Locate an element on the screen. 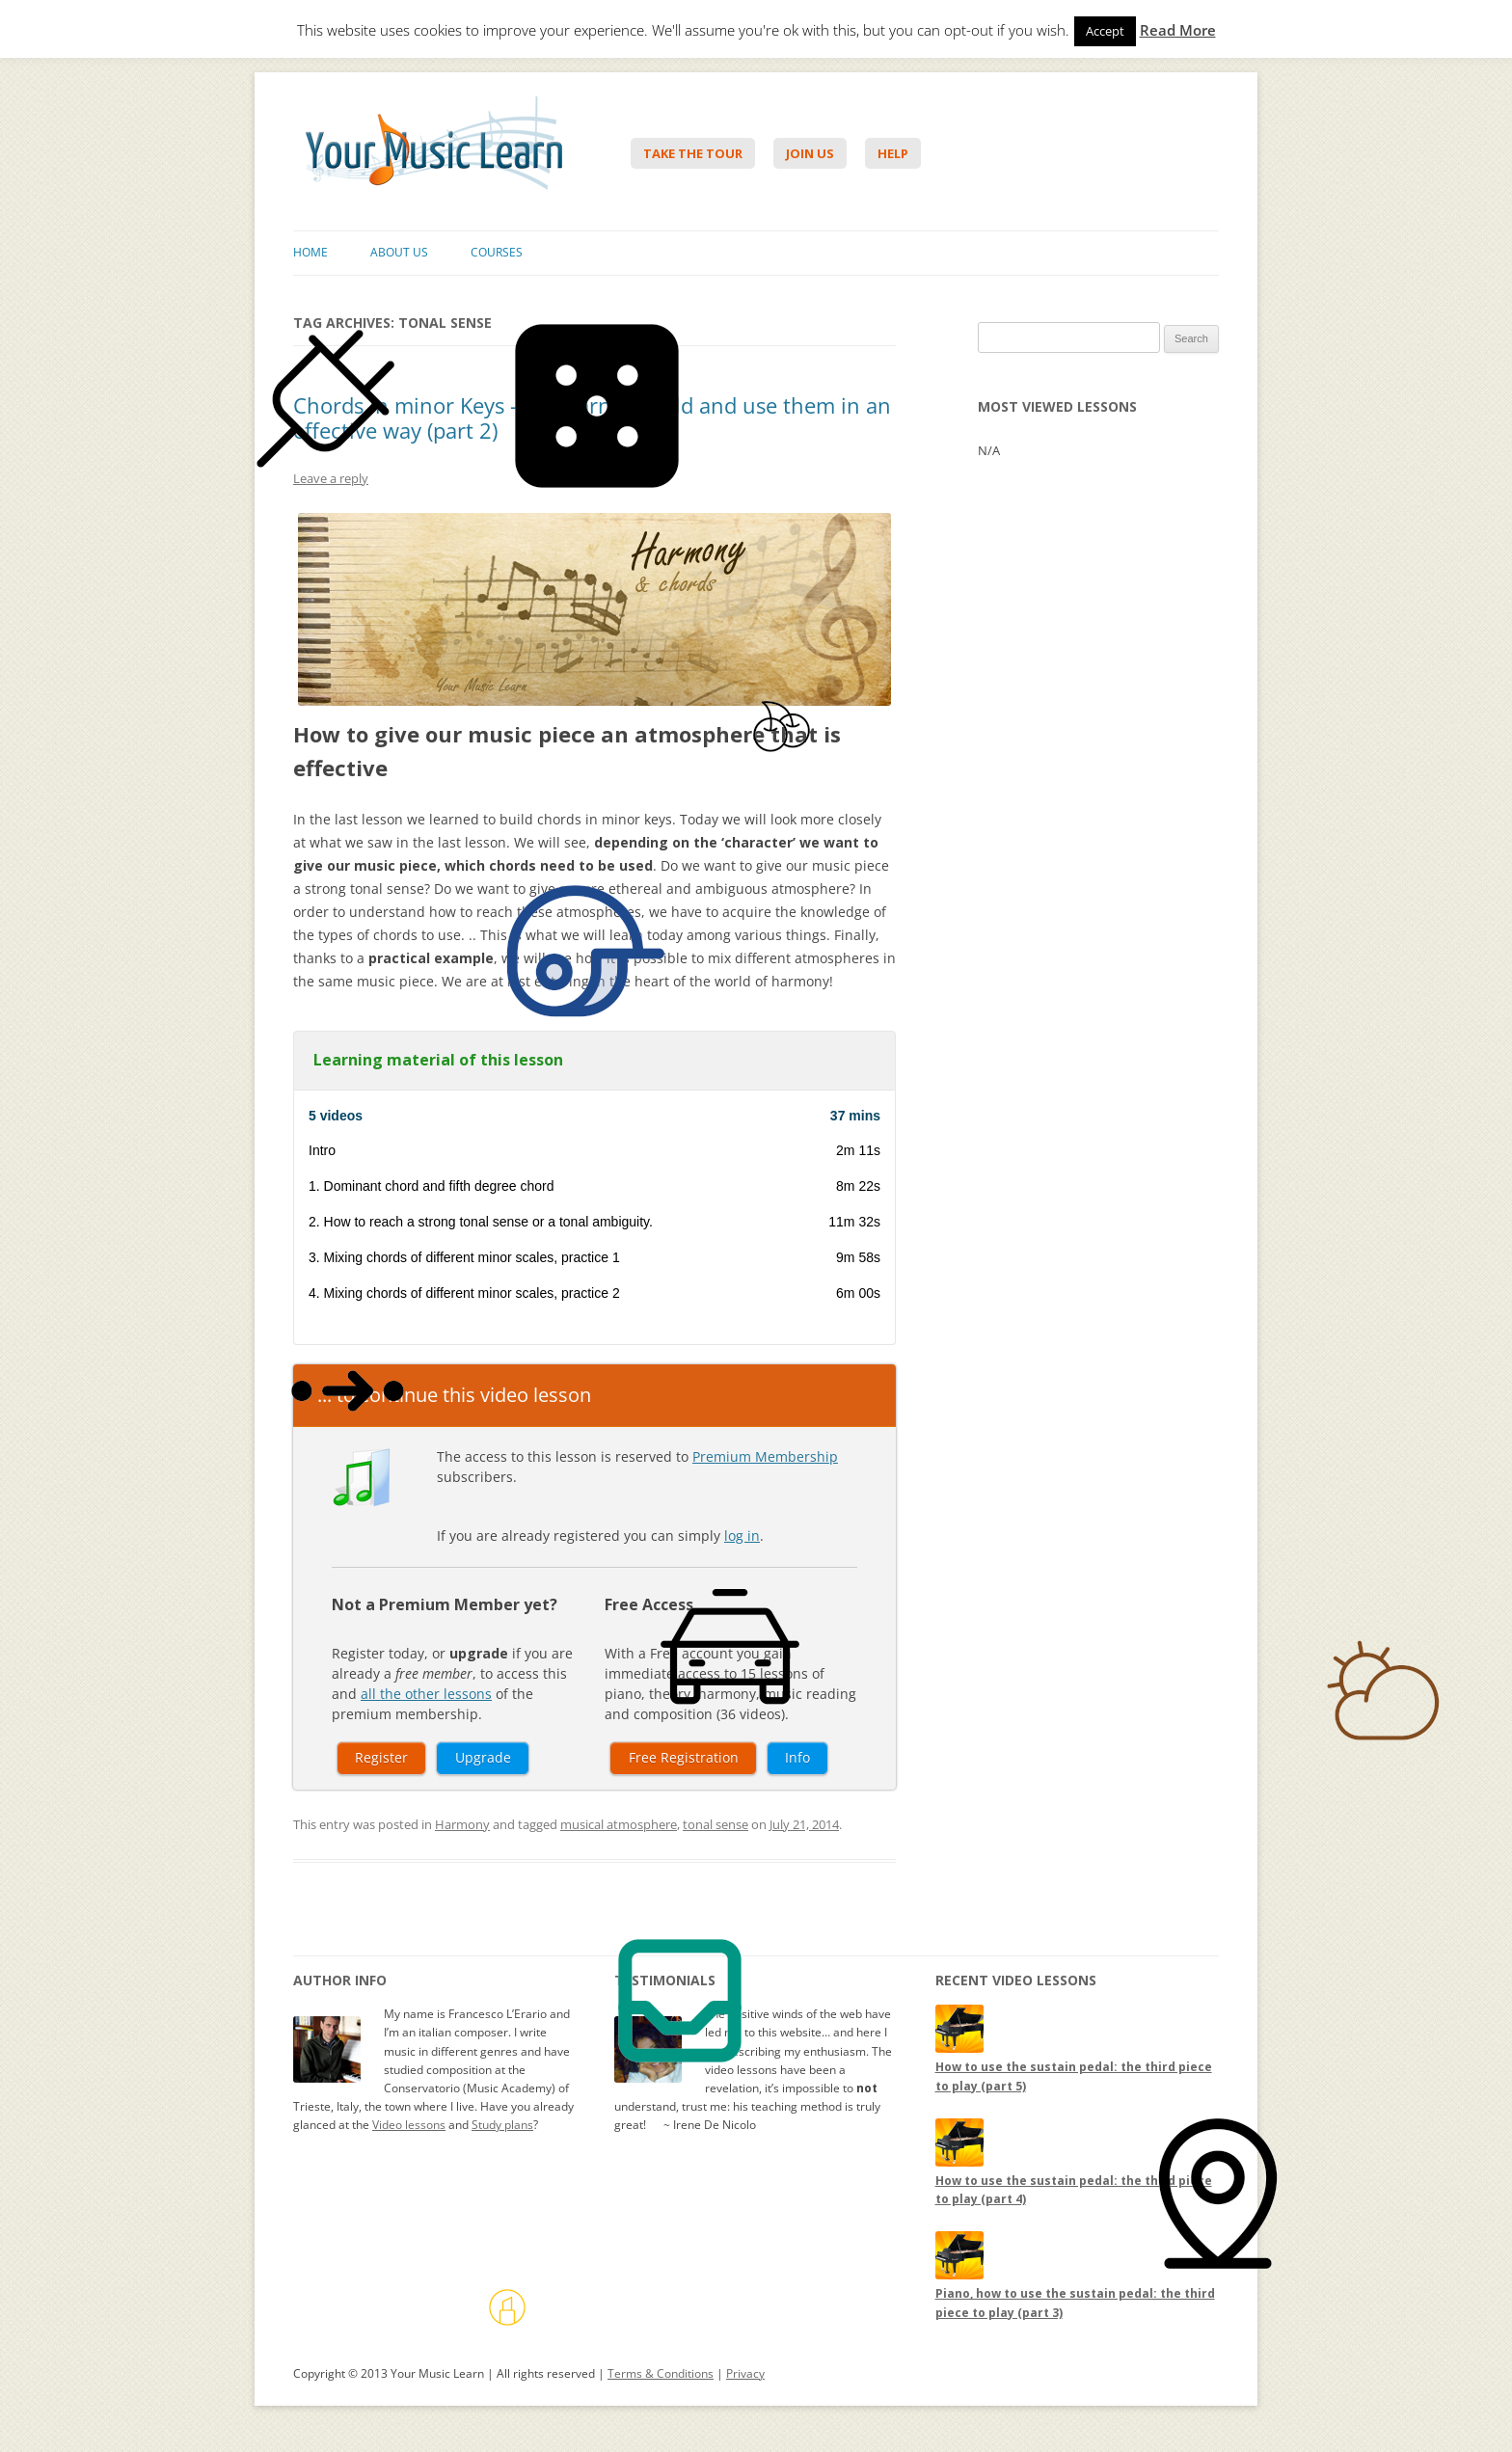  highlight or mark selected text is located at coordinates (507, 2307).